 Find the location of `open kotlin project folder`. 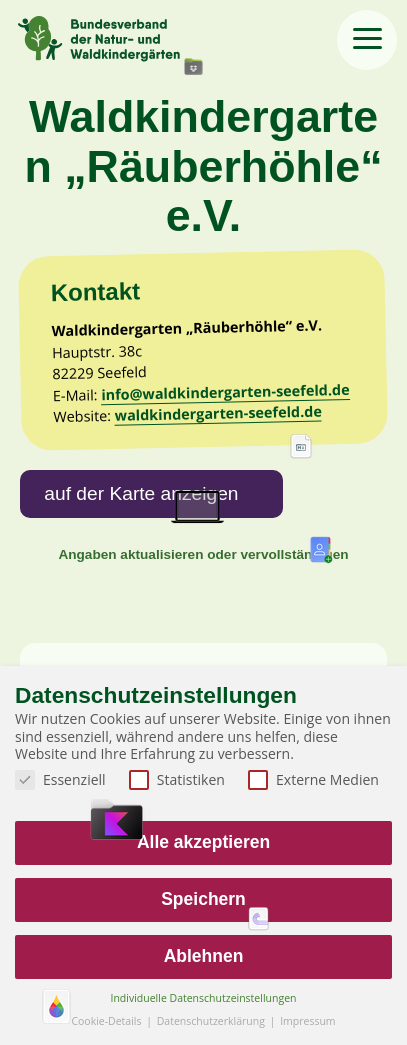

open kotlin project folder is located at coordinates (116, 820).